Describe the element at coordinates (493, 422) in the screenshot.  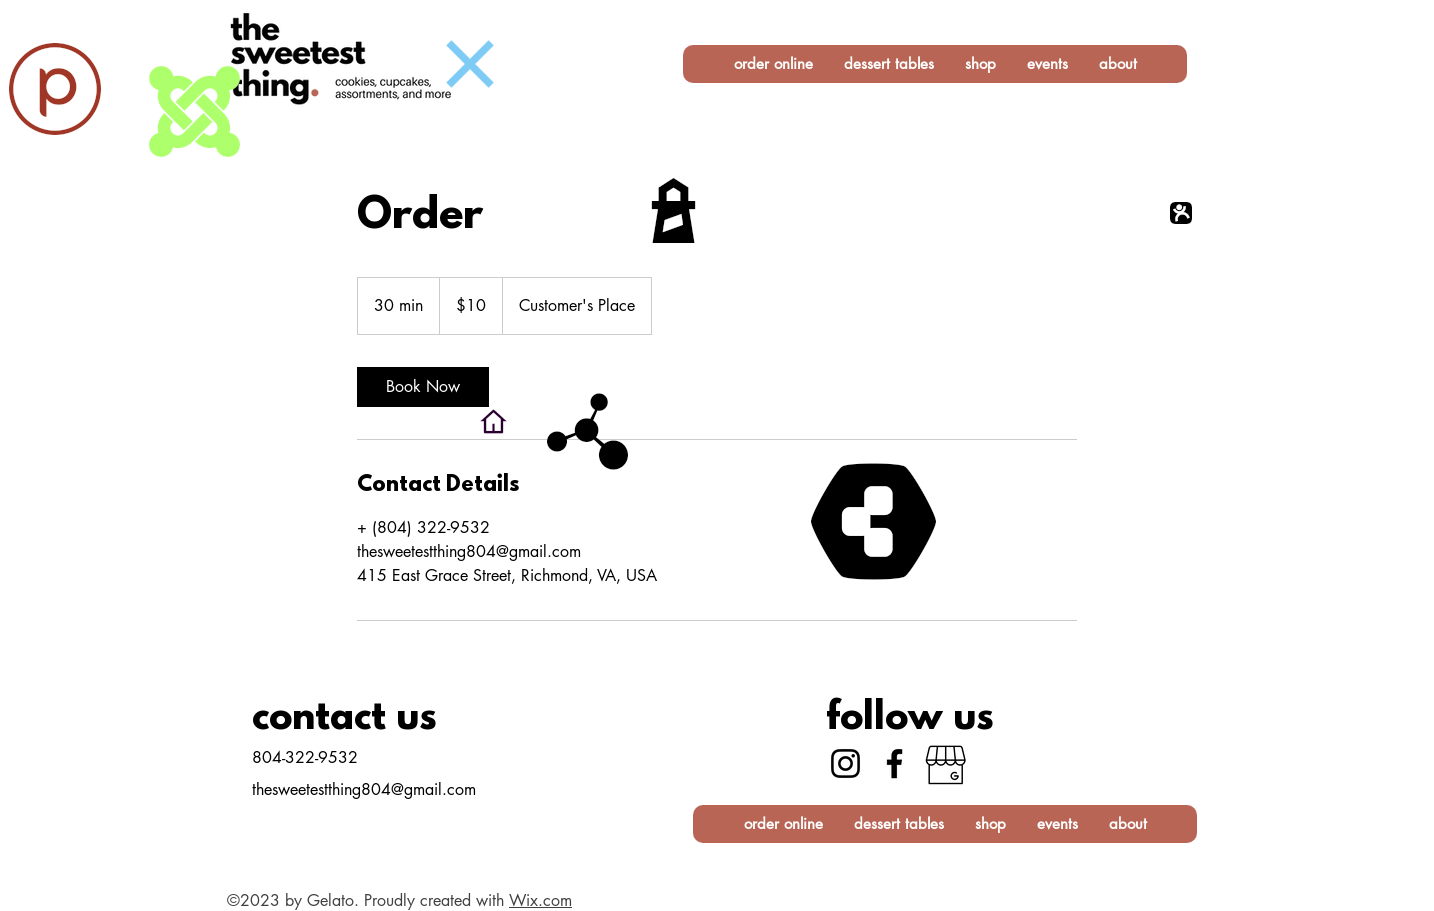
I see `navigate to home screen` at that location.